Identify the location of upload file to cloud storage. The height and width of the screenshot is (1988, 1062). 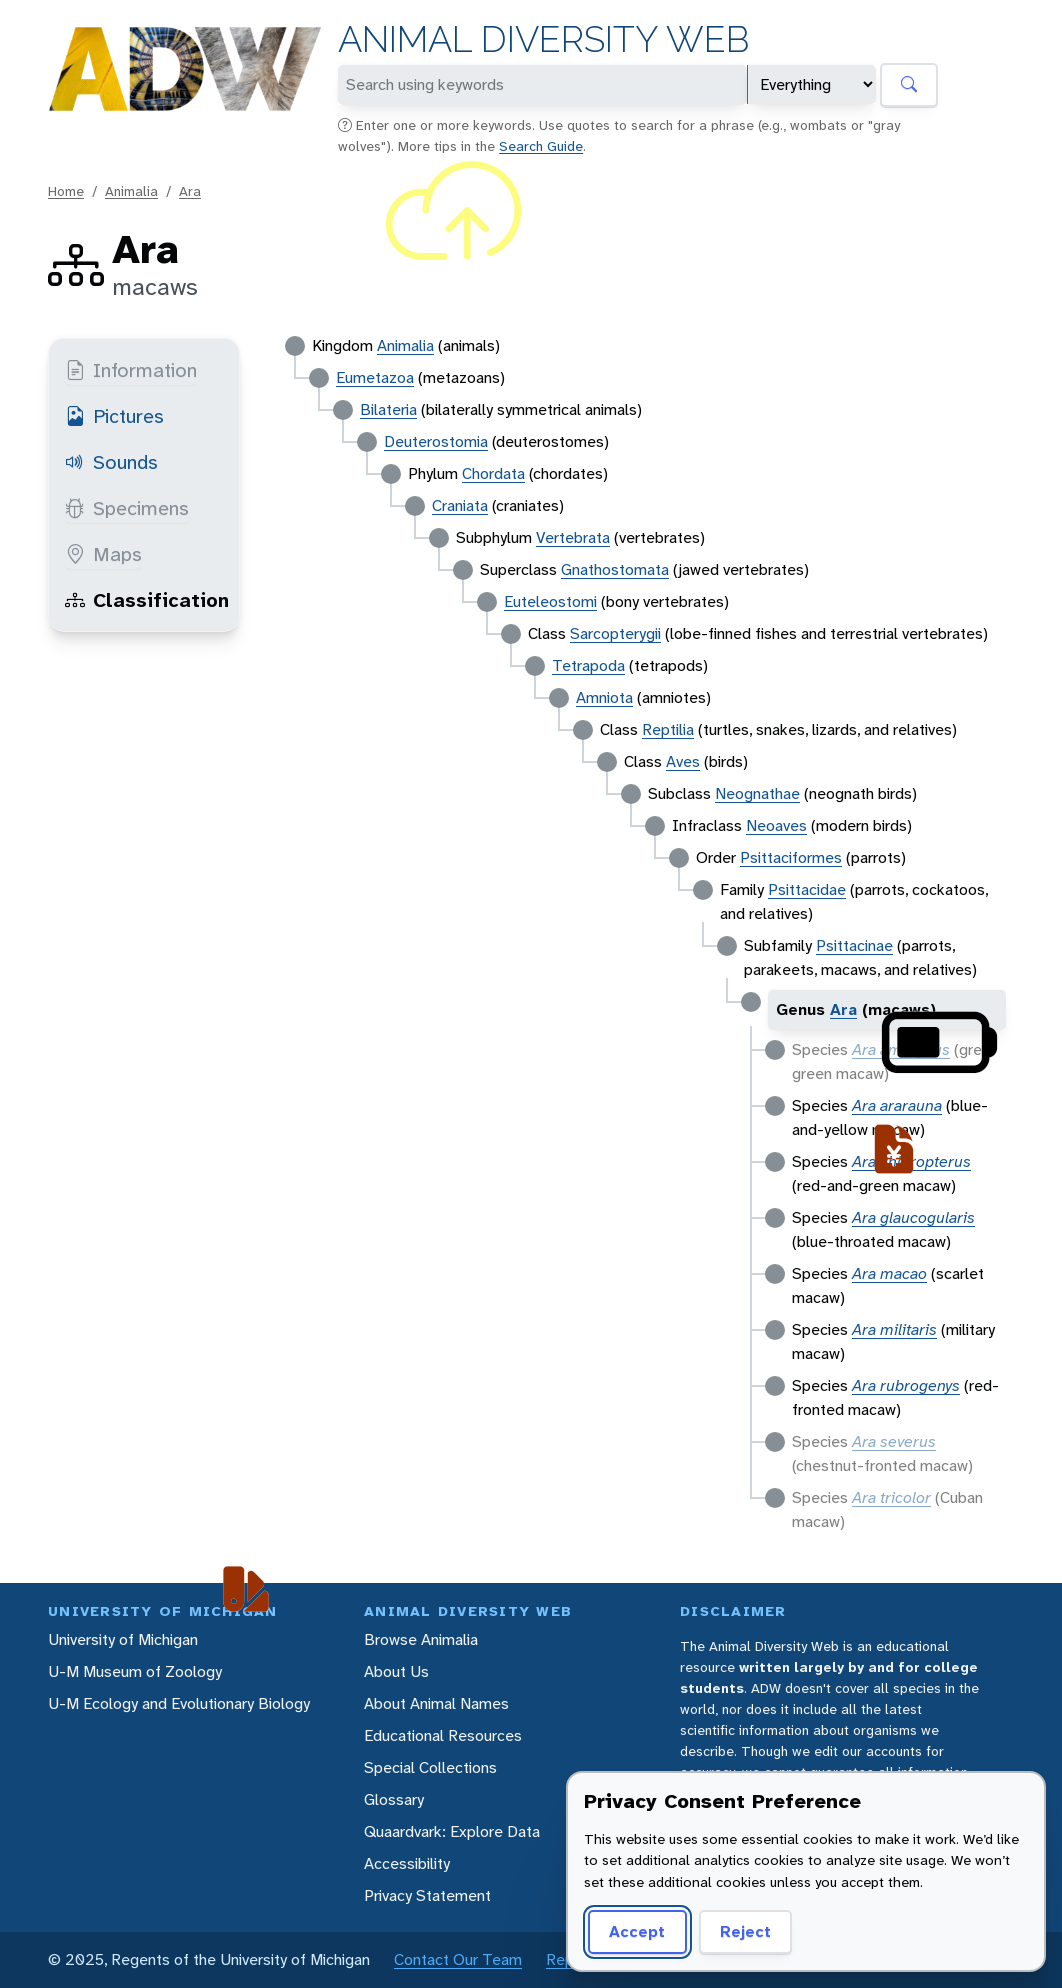
(453, 210).